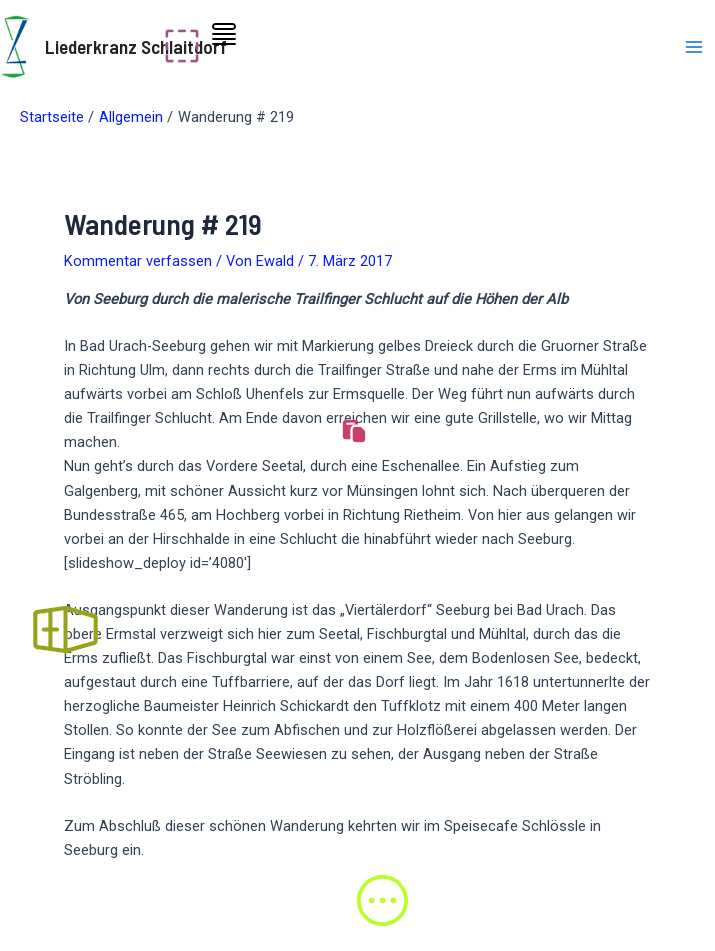  Describe the element at coordinates (354, 431) in the screenshot. I see `paste copied content from clipboard` at that location.